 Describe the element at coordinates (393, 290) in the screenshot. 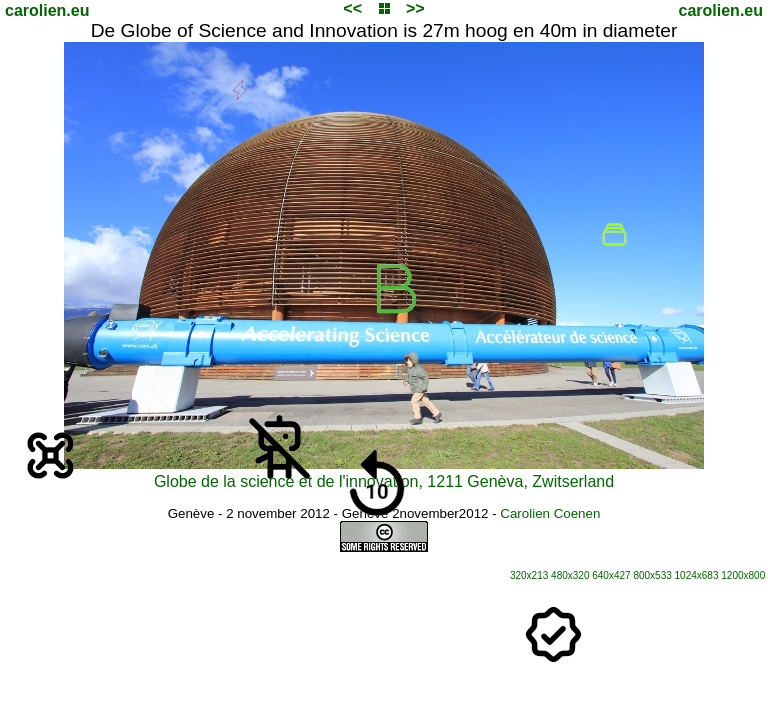

I see `apply bold formatting to selected text` at that location.